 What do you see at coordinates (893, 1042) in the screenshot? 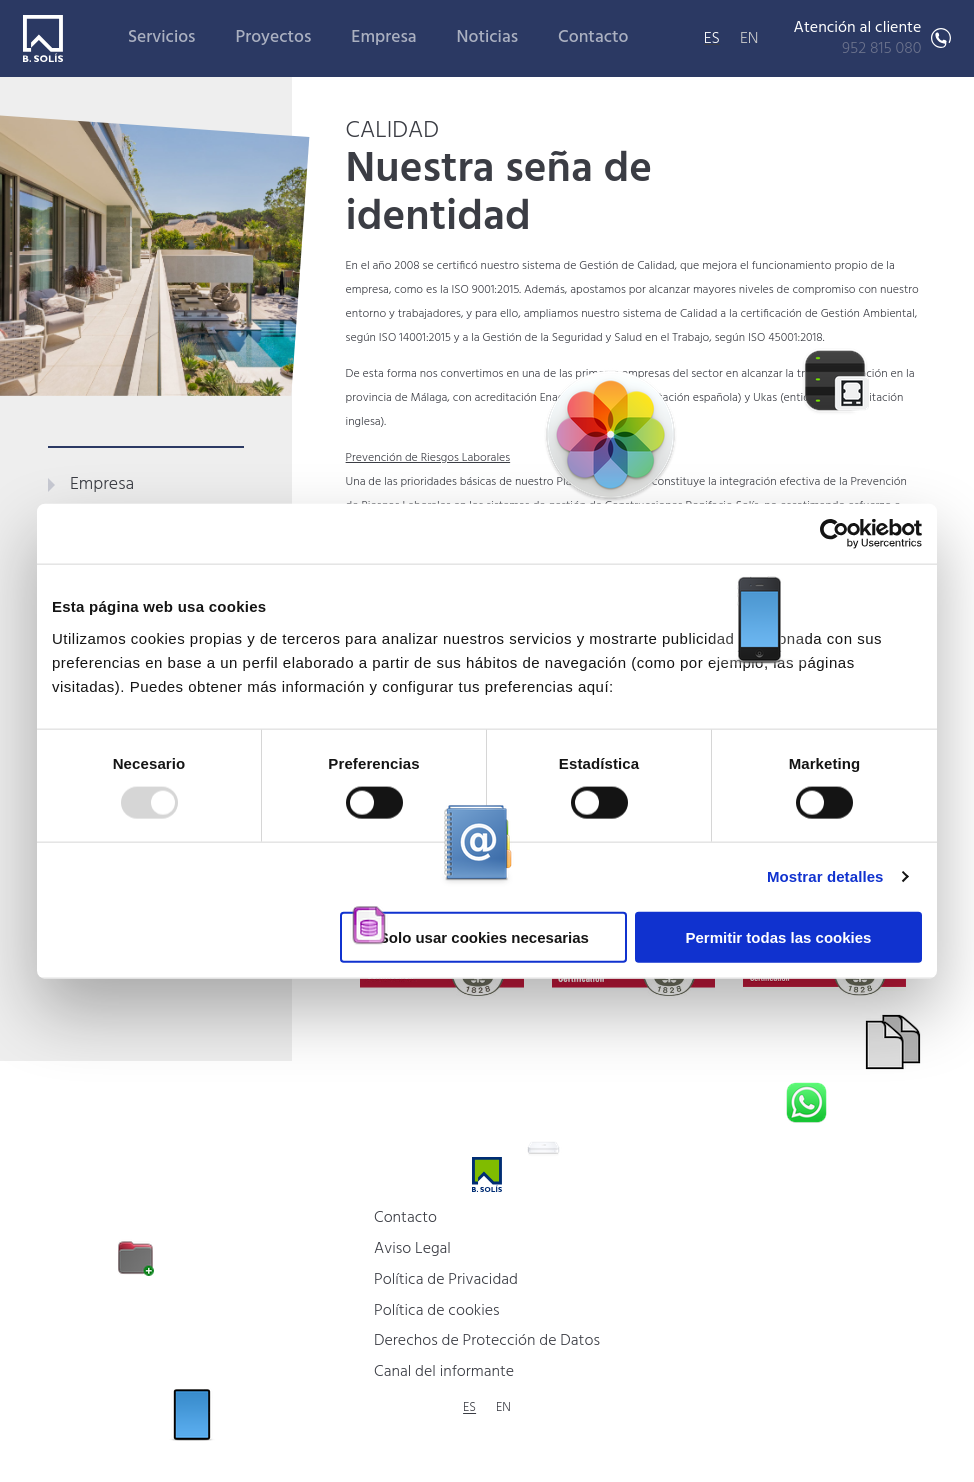
I see `access your documents folder in the sidebar` at bounding box center [893, 1042].